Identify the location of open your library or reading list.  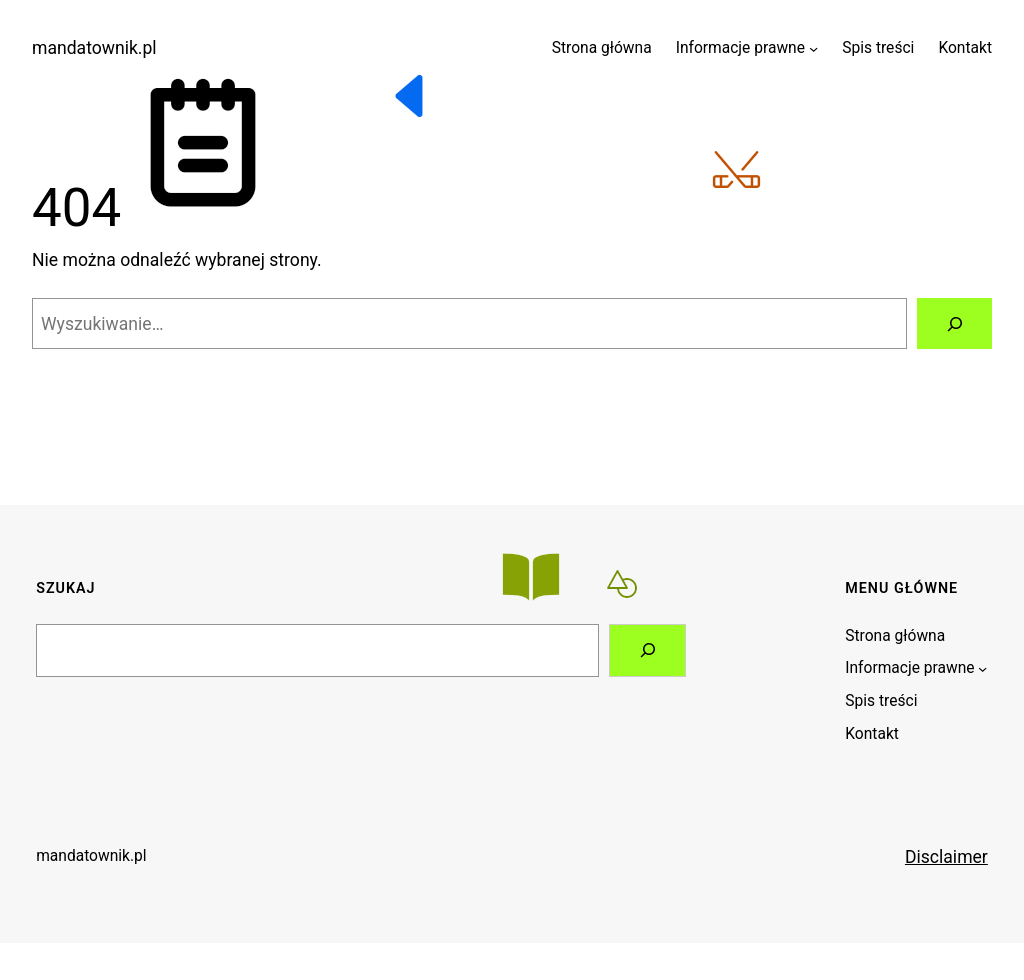
(531, 578).